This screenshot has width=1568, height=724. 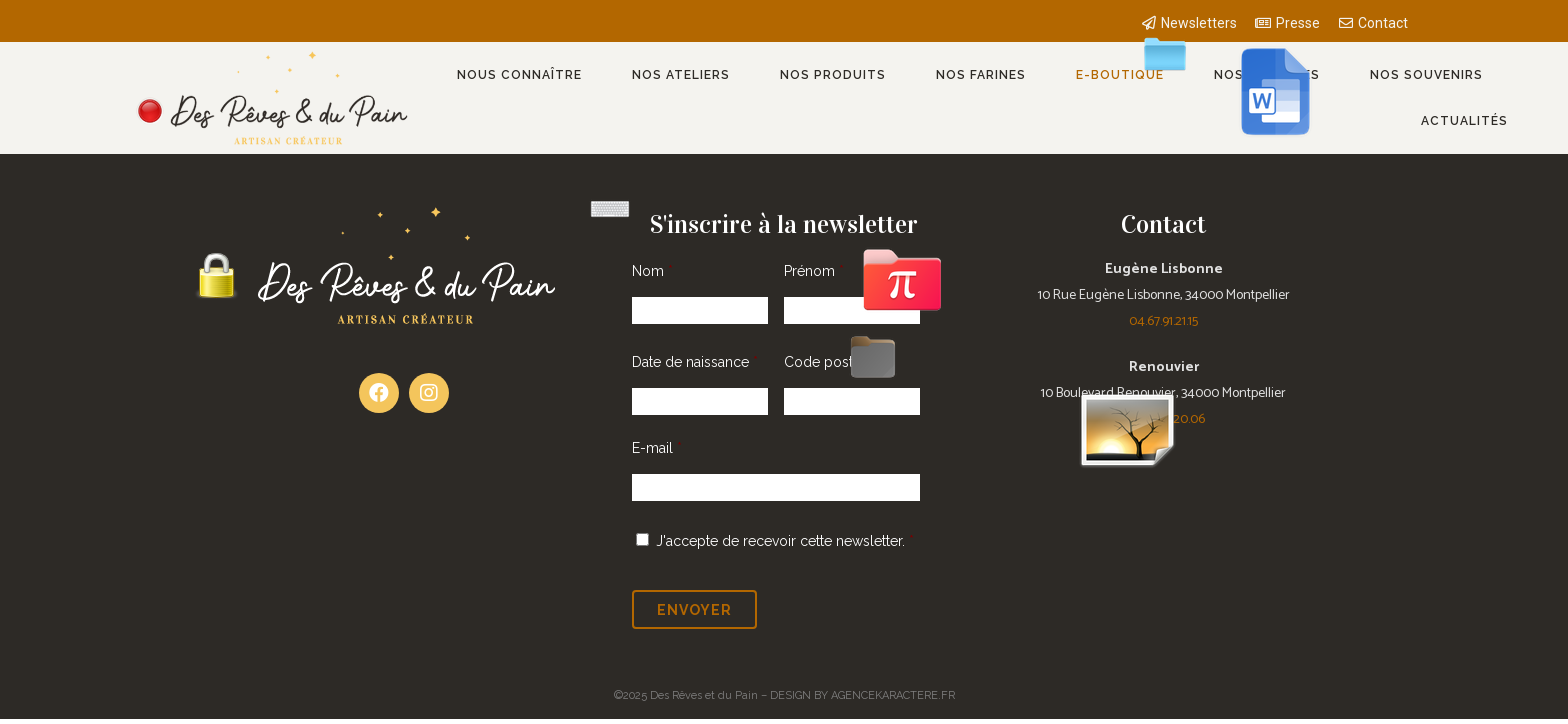 What do you see at coordinates (902, 282) in the screenshot?
I see `open mathematics folder` at bounding box center [902, 282].